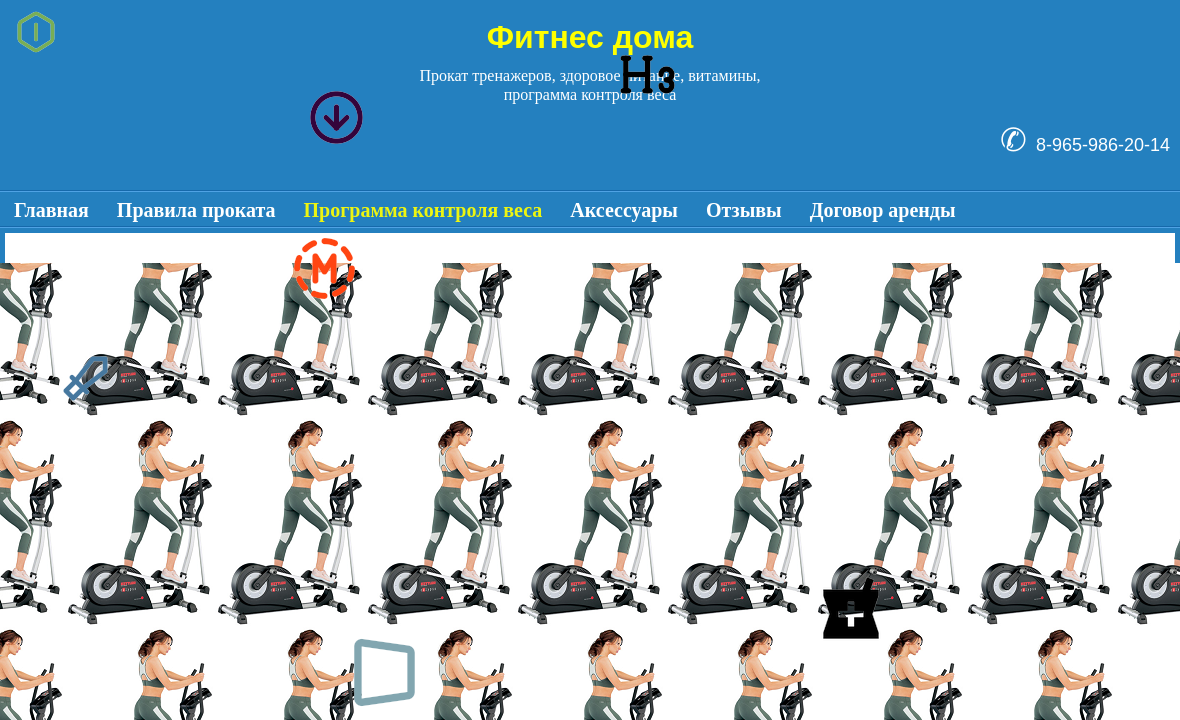 This screenshot has height=720, width=1180. I want to click on access information or details, so click(36, 32).